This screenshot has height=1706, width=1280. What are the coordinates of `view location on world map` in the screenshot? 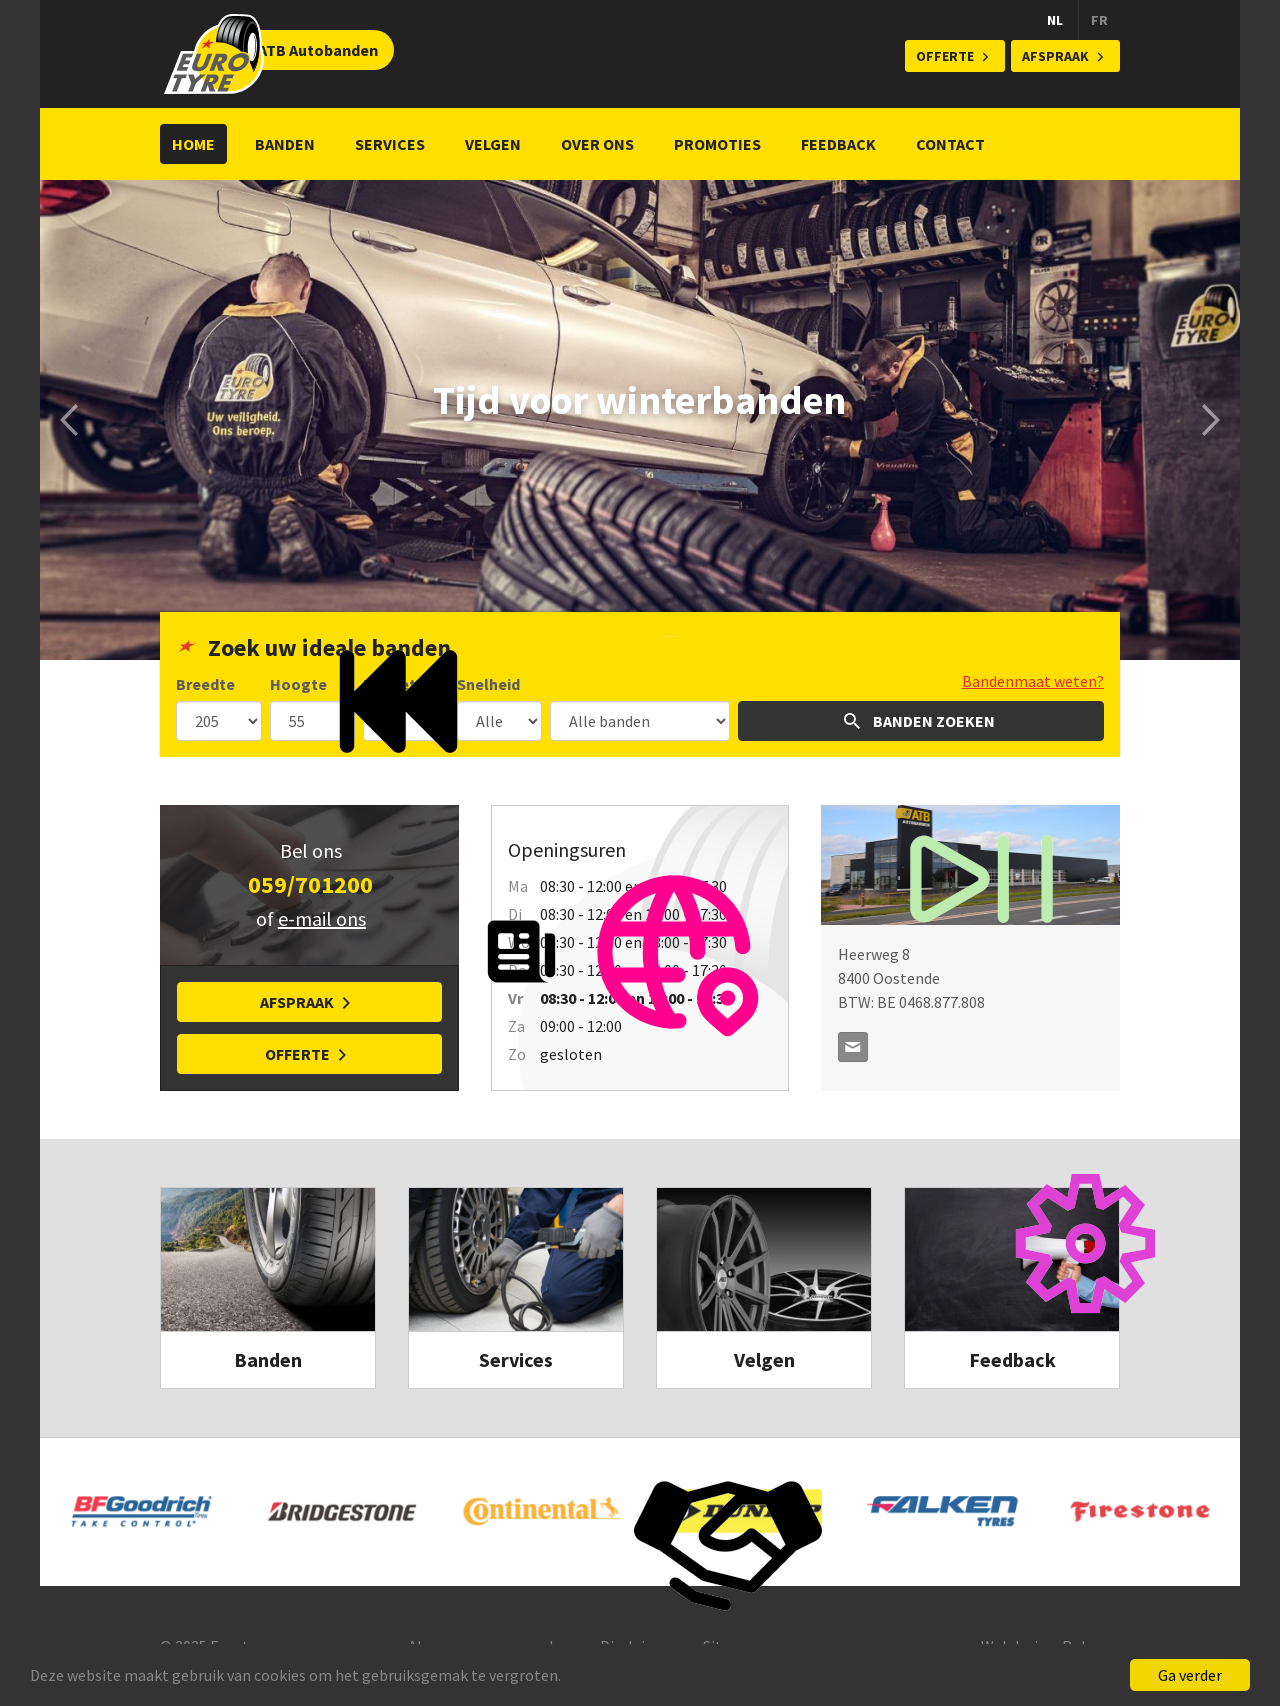 It's located at (674, 952).